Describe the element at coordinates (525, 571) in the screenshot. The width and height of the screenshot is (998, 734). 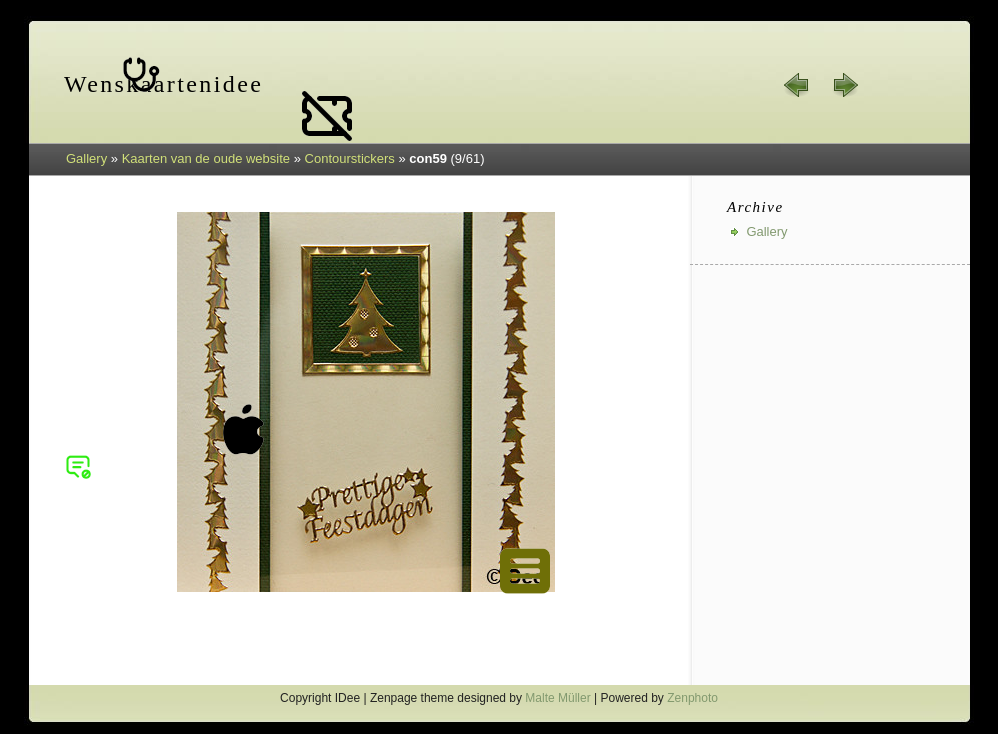
I see `view article or document content` at that location.